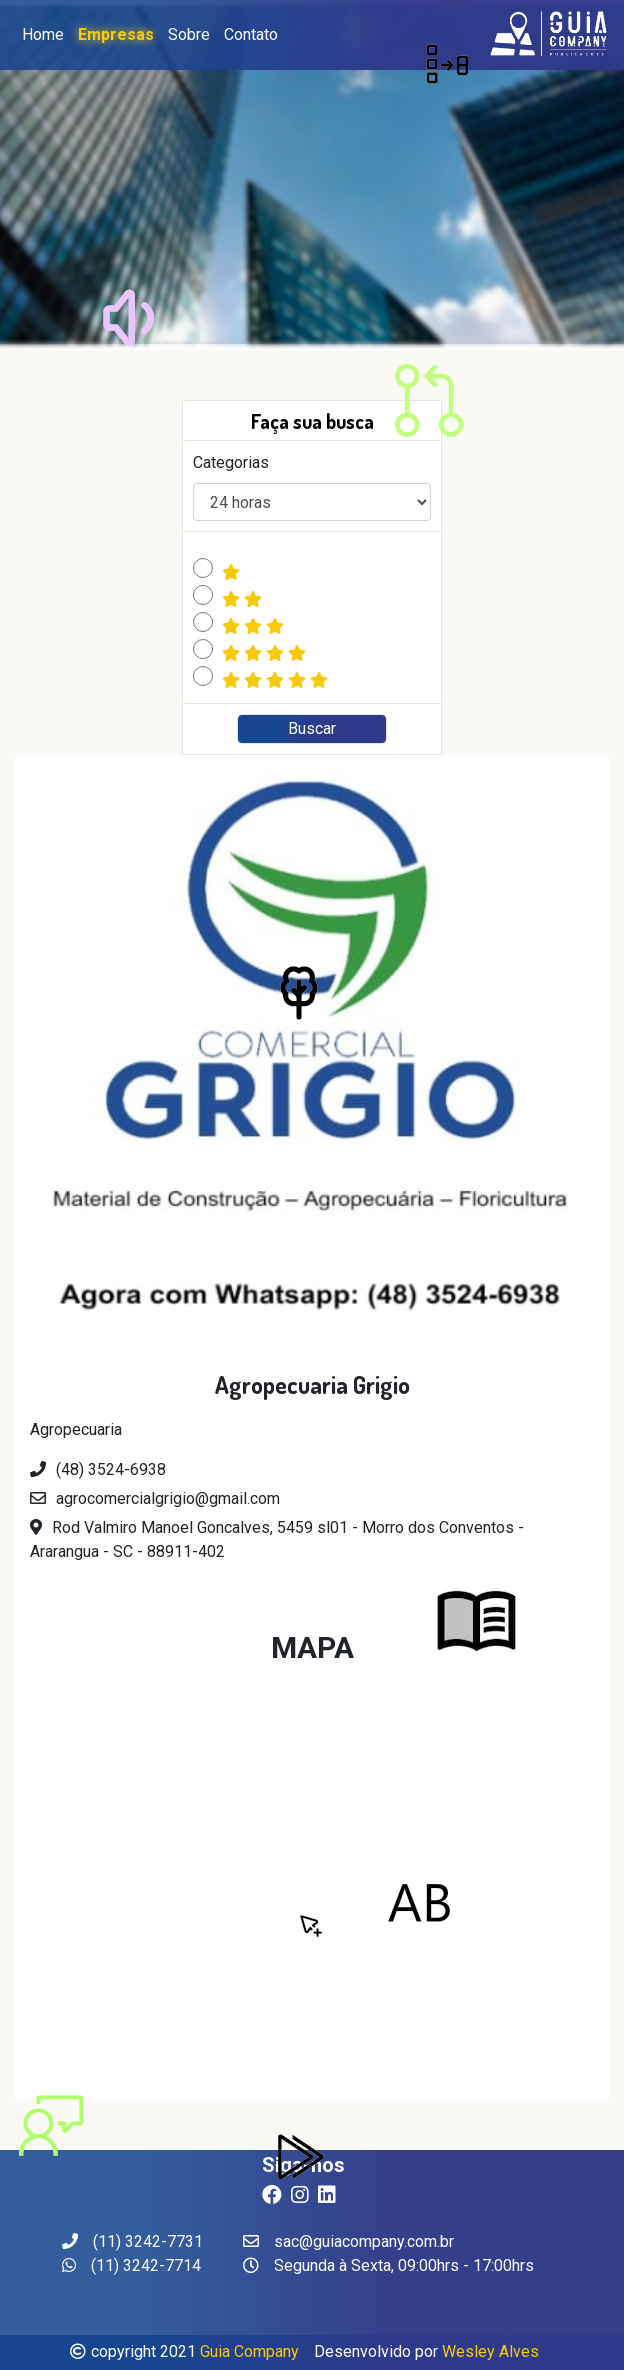 This screenshot has width=624, height=2370. Describe the element at coordinates (135, 318) in the screenshot. I see `adjust audio volume level` at that location.